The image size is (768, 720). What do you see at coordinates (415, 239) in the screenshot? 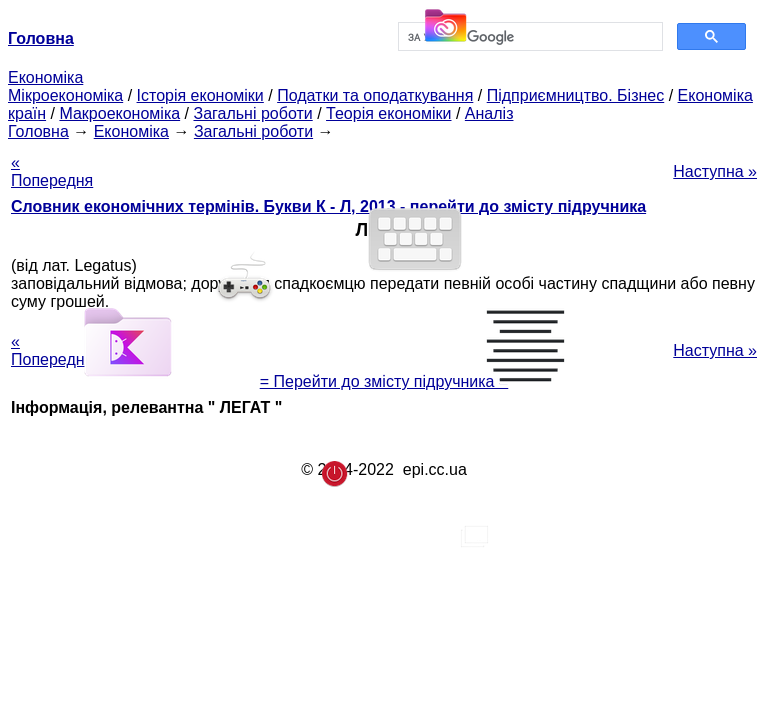
I see `access keyboard settings` at bounding box center [415, 239].